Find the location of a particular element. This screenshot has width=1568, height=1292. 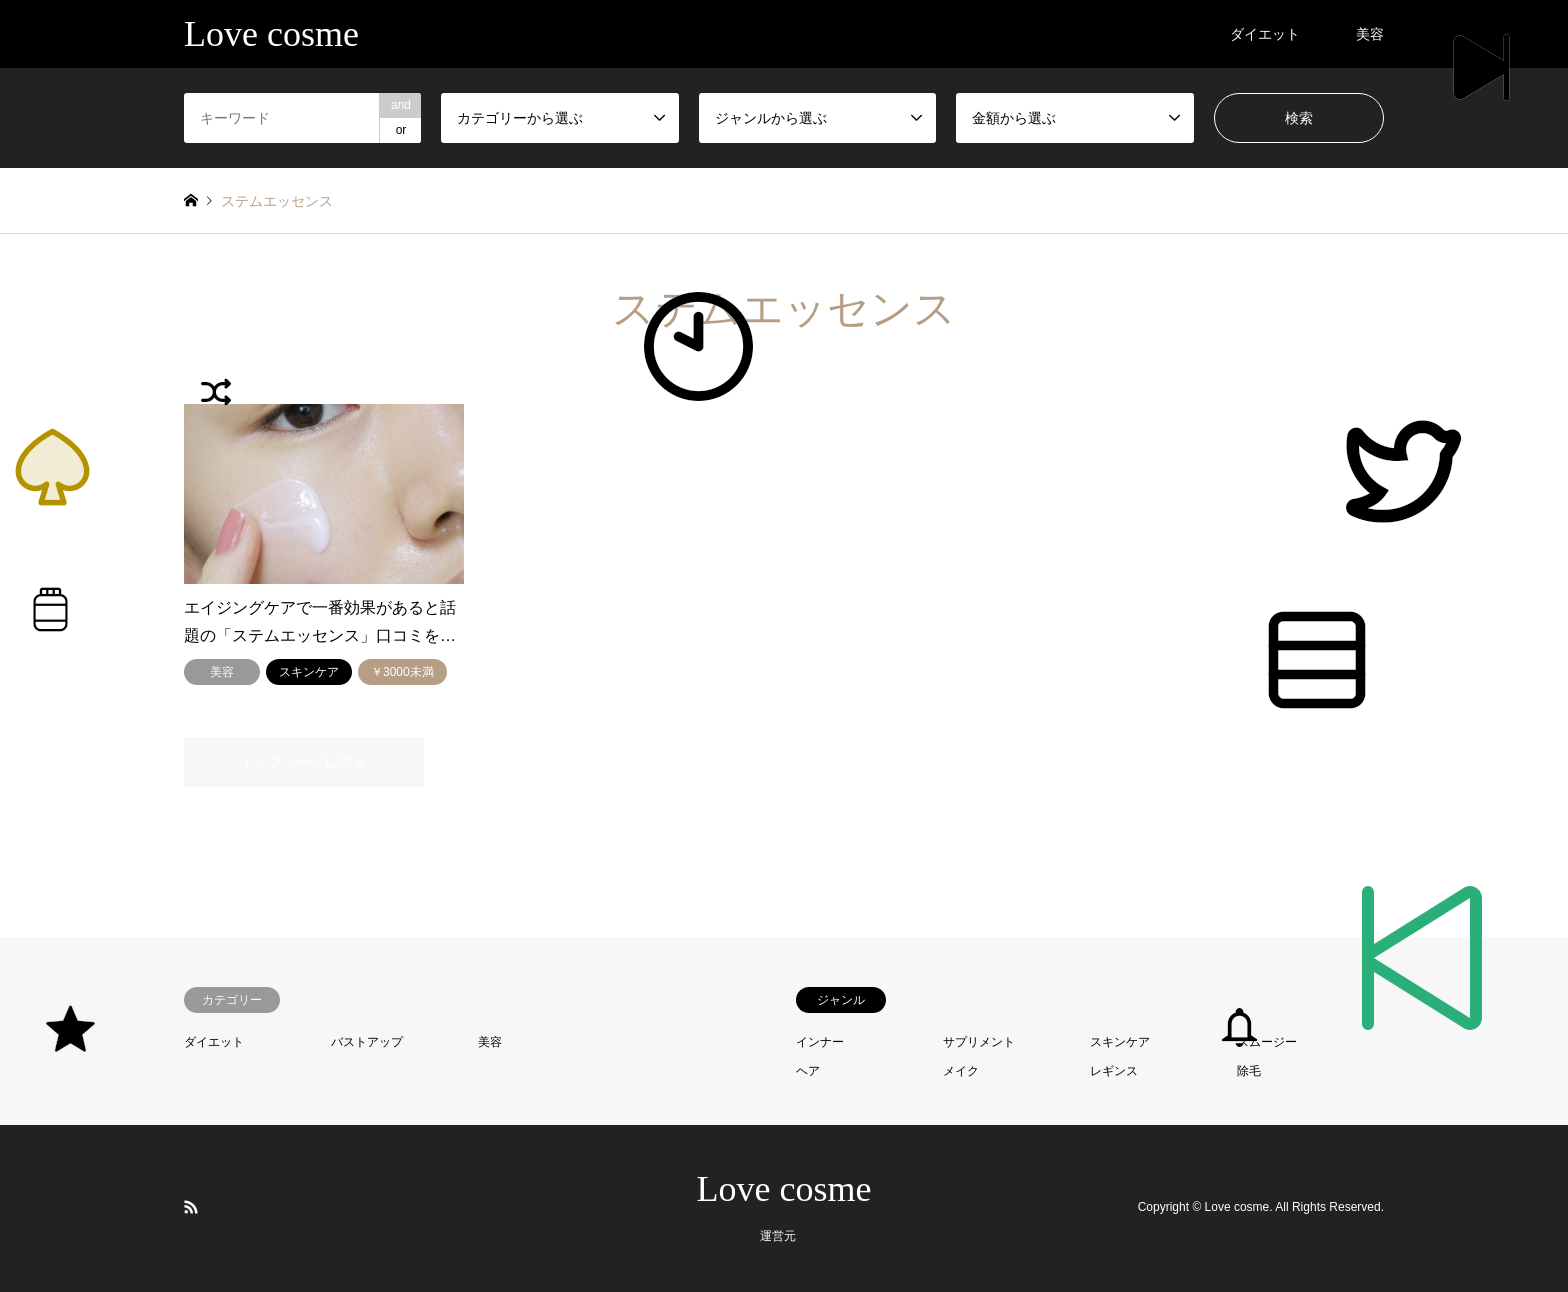

indicates the current time is 10 o'clock is located at coordinates (698, 346).